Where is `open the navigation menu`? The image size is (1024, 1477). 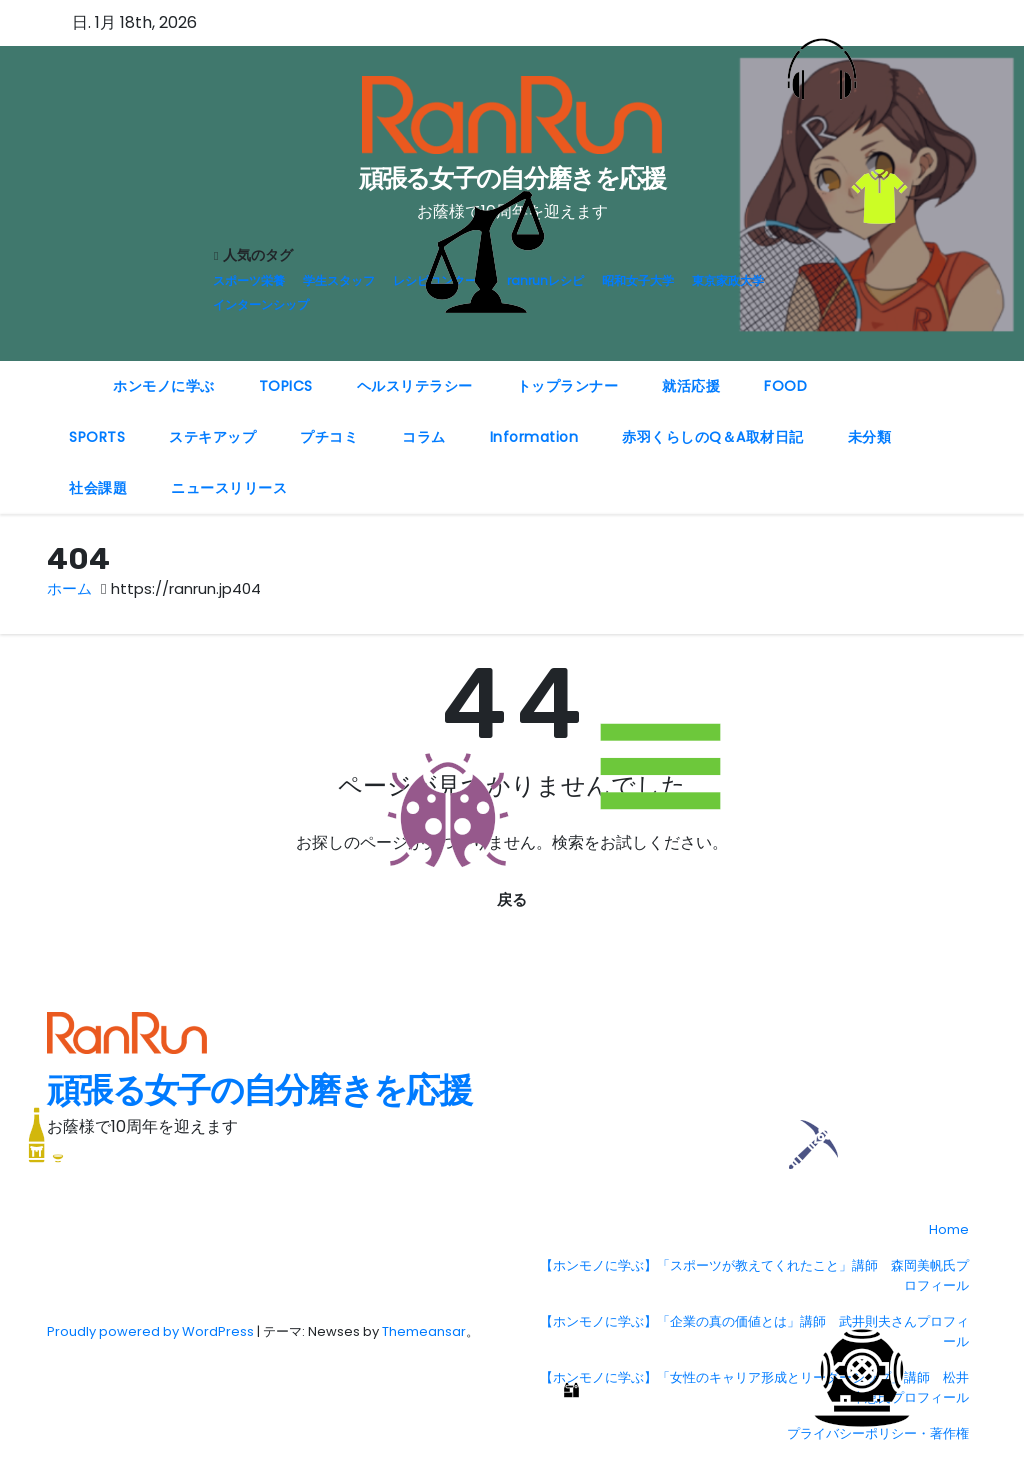
open the navigation menu is located at coordinates (660, 766).